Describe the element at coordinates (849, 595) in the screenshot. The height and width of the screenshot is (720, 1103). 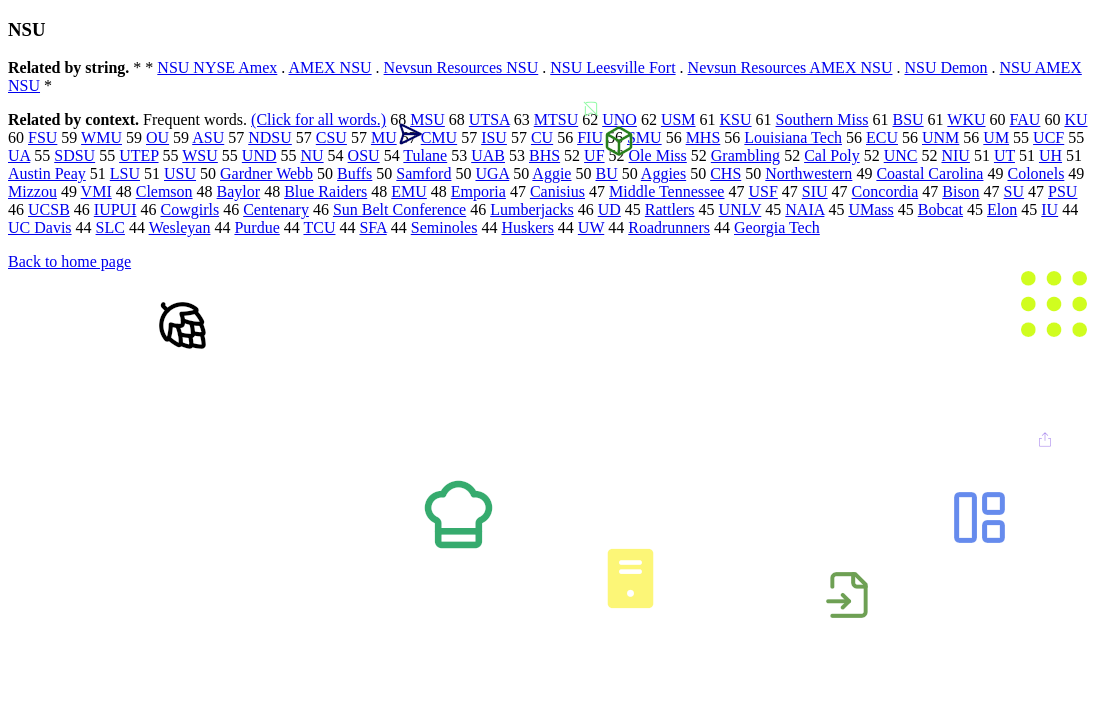
I see `import a file into the application` at that location.